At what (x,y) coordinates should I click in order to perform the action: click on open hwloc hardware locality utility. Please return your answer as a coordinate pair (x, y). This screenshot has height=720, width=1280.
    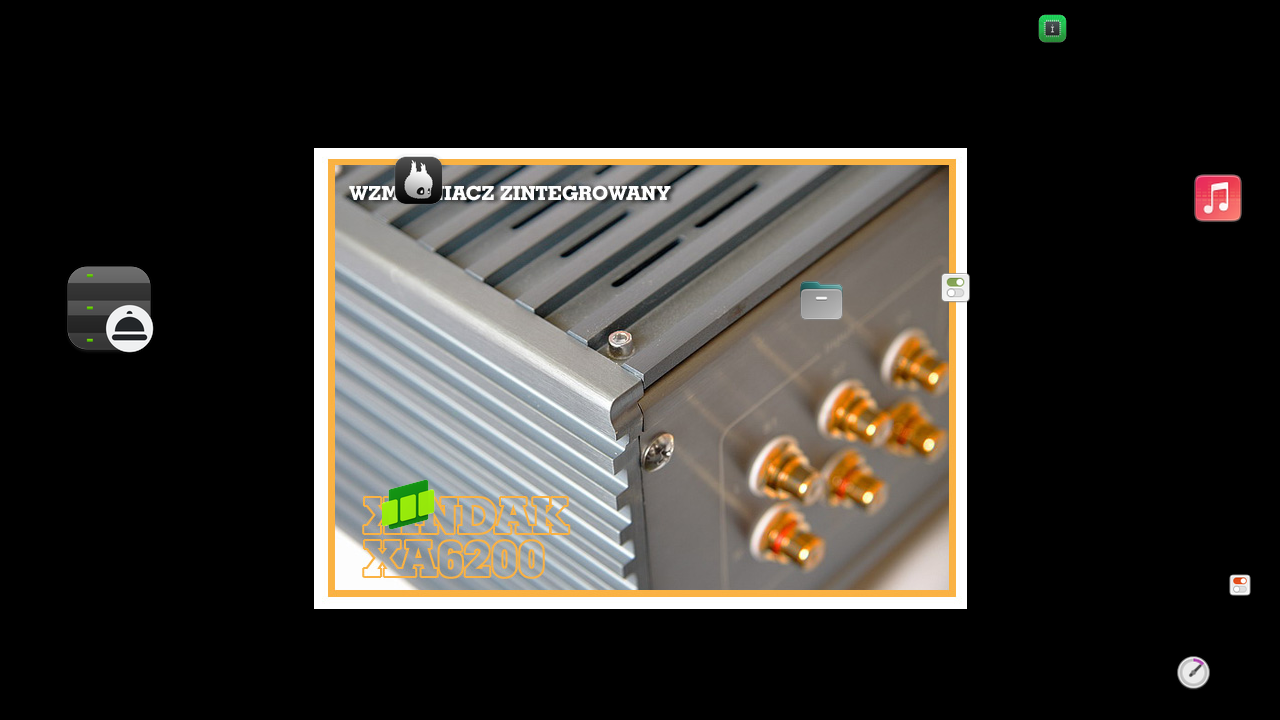
    Looking at the image, I should click on (1052, 28).